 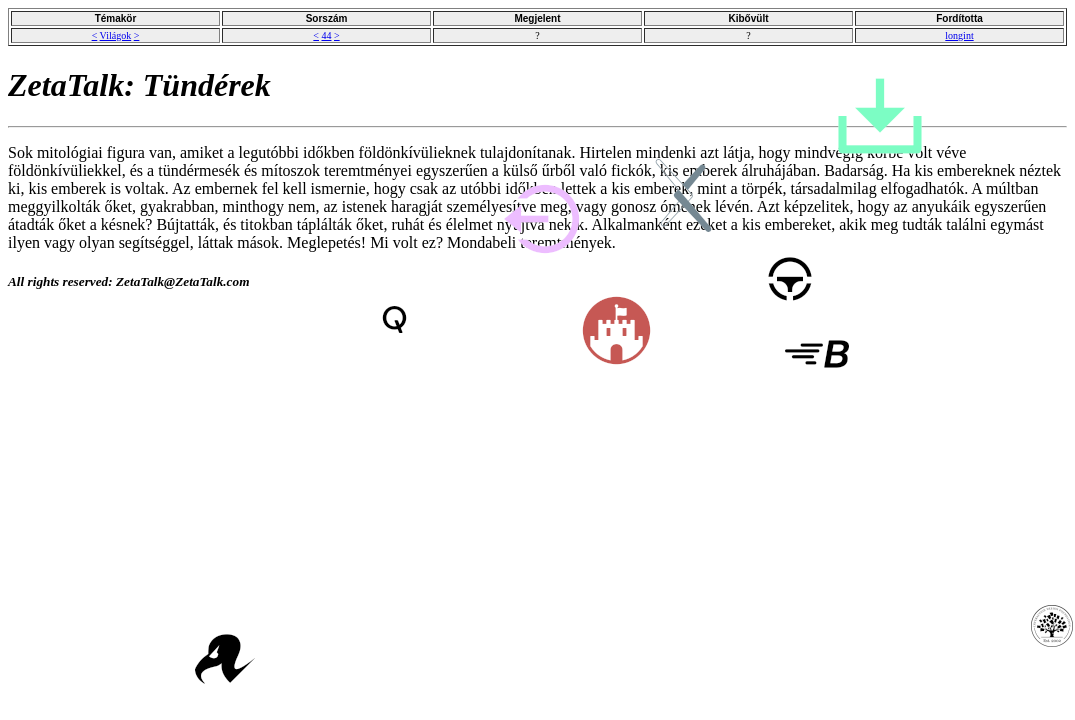 What do you see at coordinates (545, 219) in the screenshot?
I see `log out of your account` at bounding box center [545, 219].